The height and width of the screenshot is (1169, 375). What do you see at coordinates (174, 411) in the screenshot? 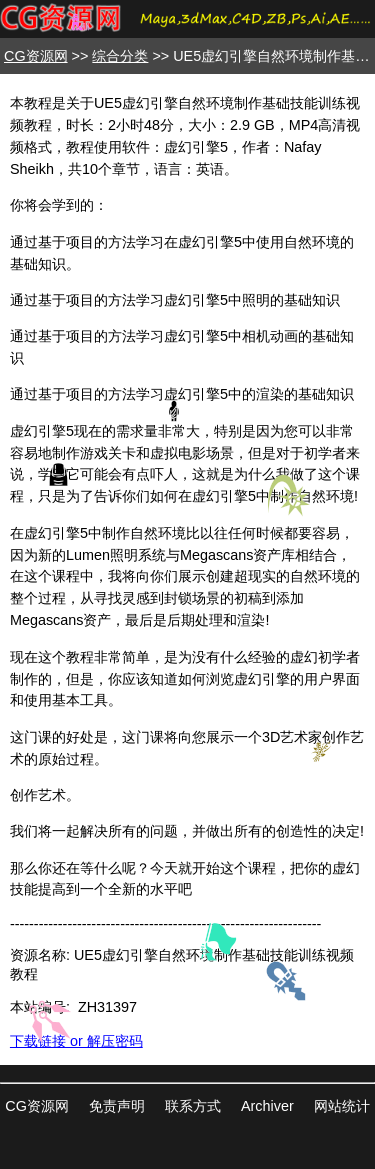
I see `select roman or ancient civilization theme` at bounding box center [174, 411].